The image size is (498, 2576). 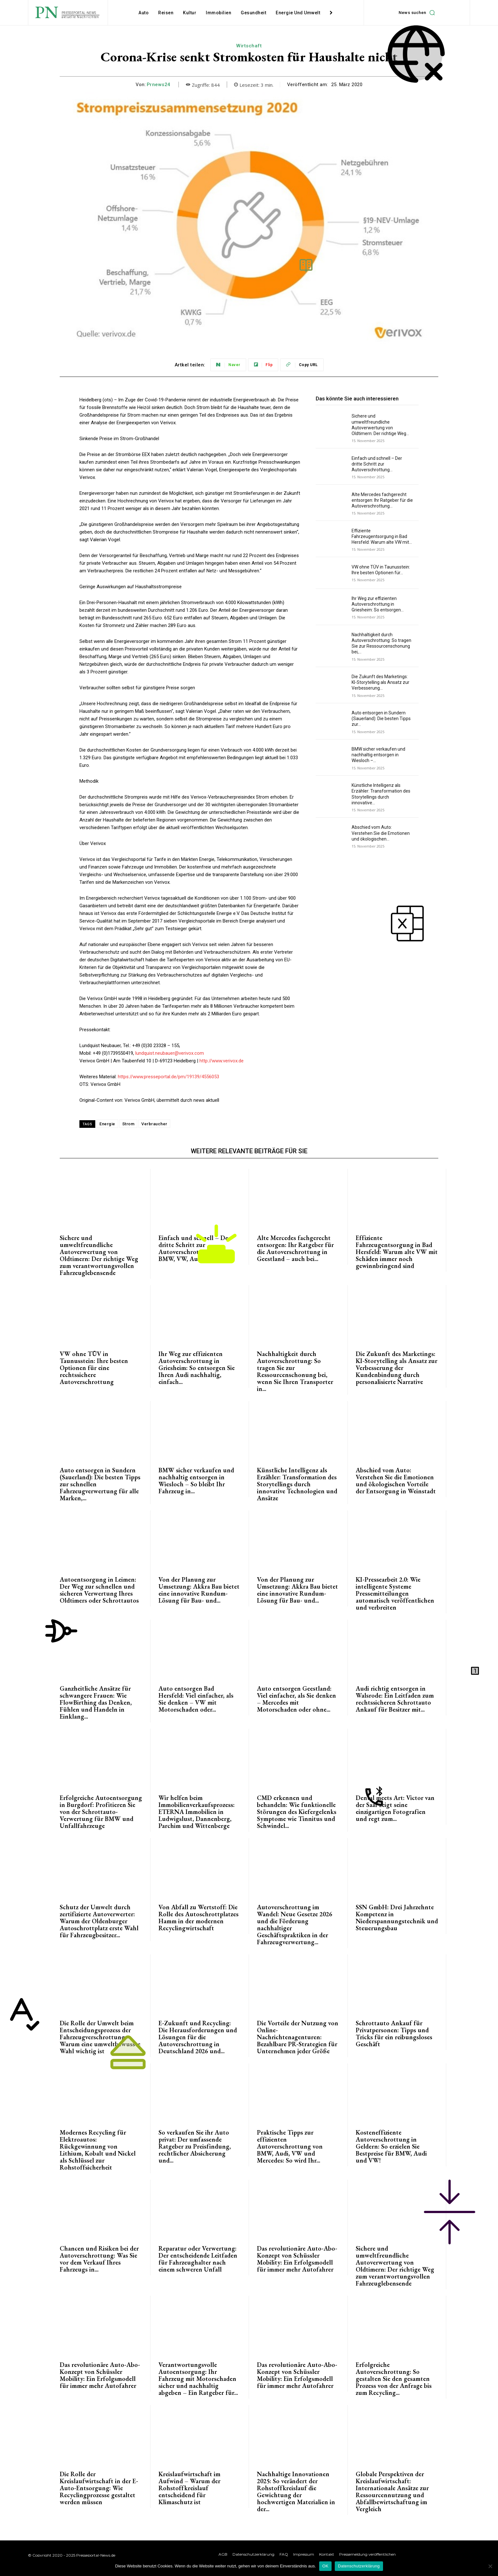 I want to click on eject media or disc, so click(x=128, y=2055).